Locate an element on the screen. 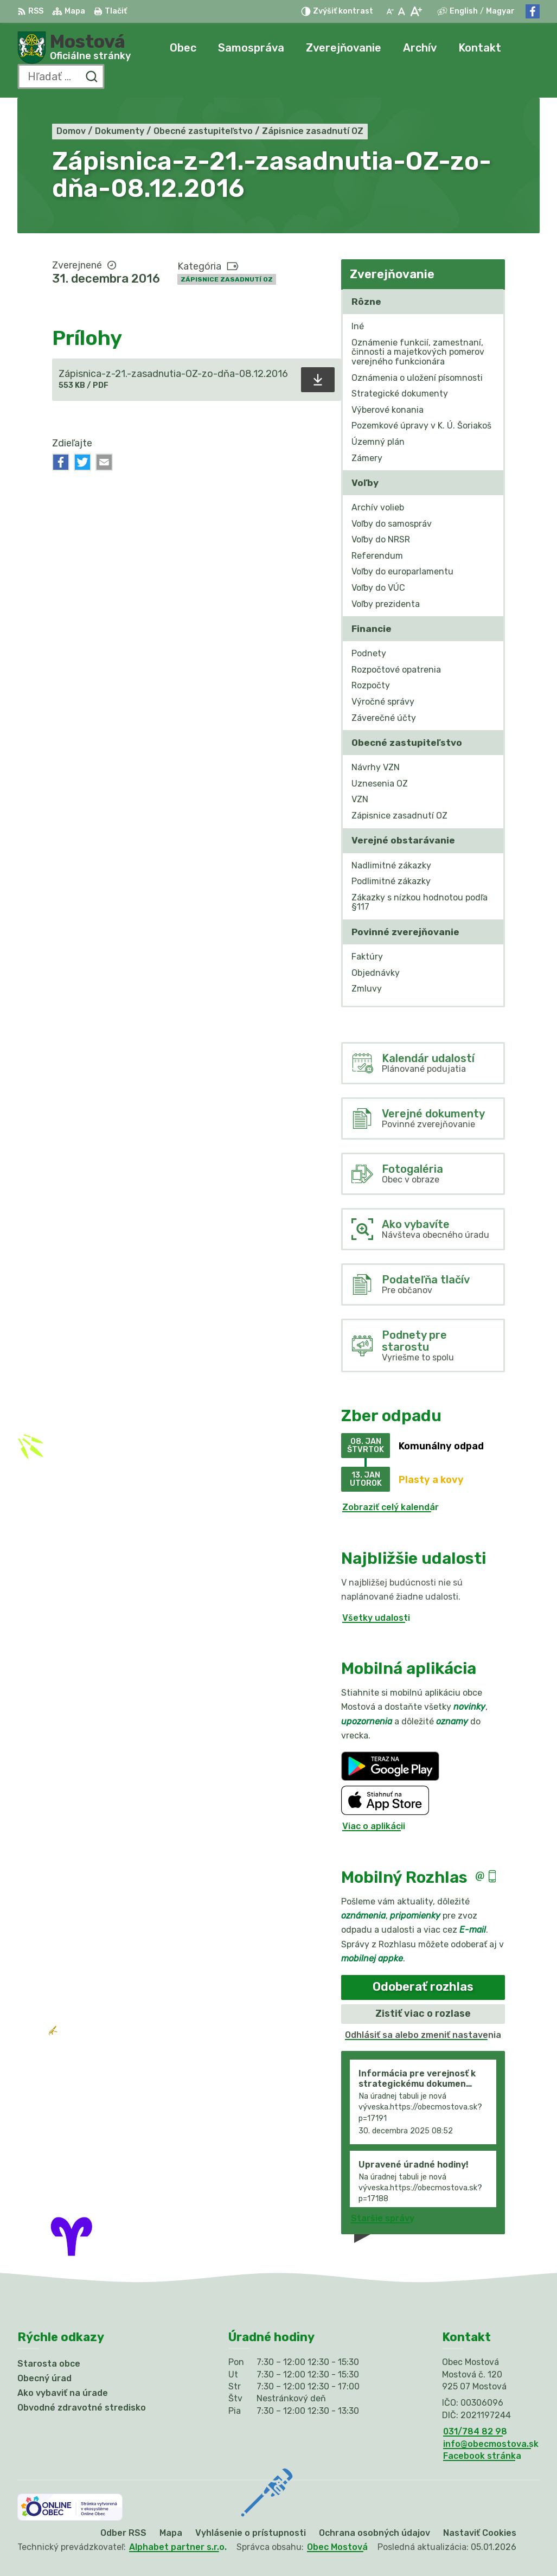 The image size is (557, 2576). access settings or configuration options is located at coordinates (267, 2492).